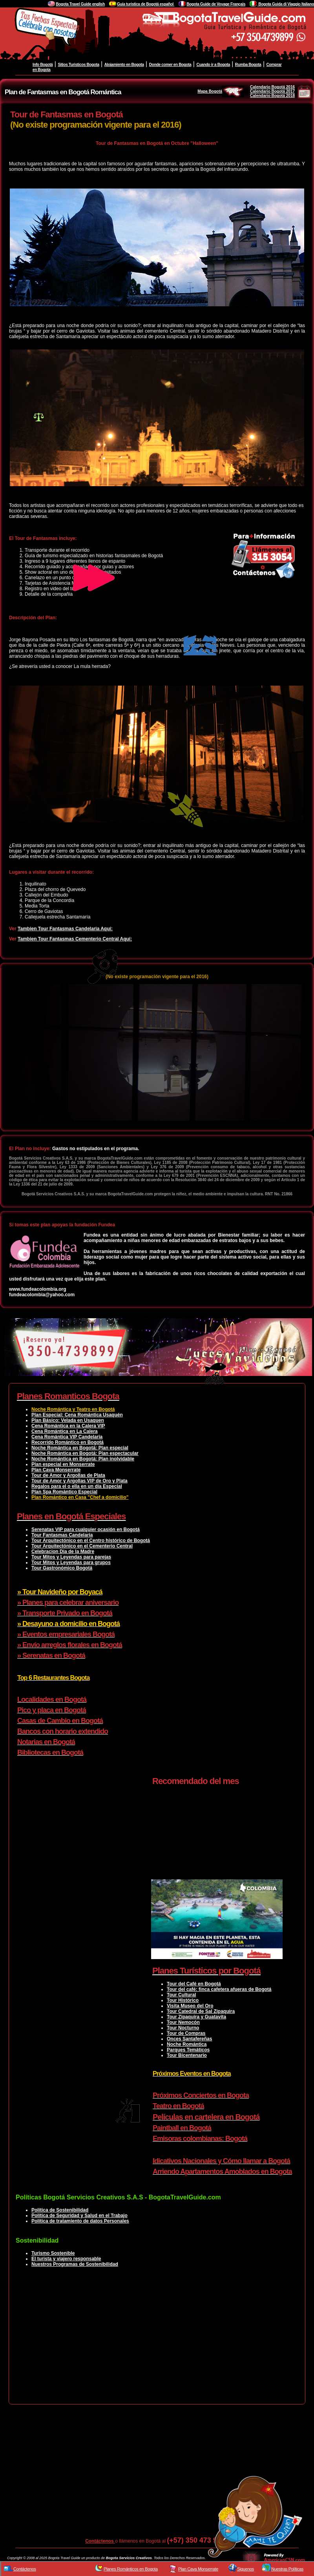  Describe the element at coordinates (102, 966) in the screenshot. I see `collect a mushroom item in-game` at that location.